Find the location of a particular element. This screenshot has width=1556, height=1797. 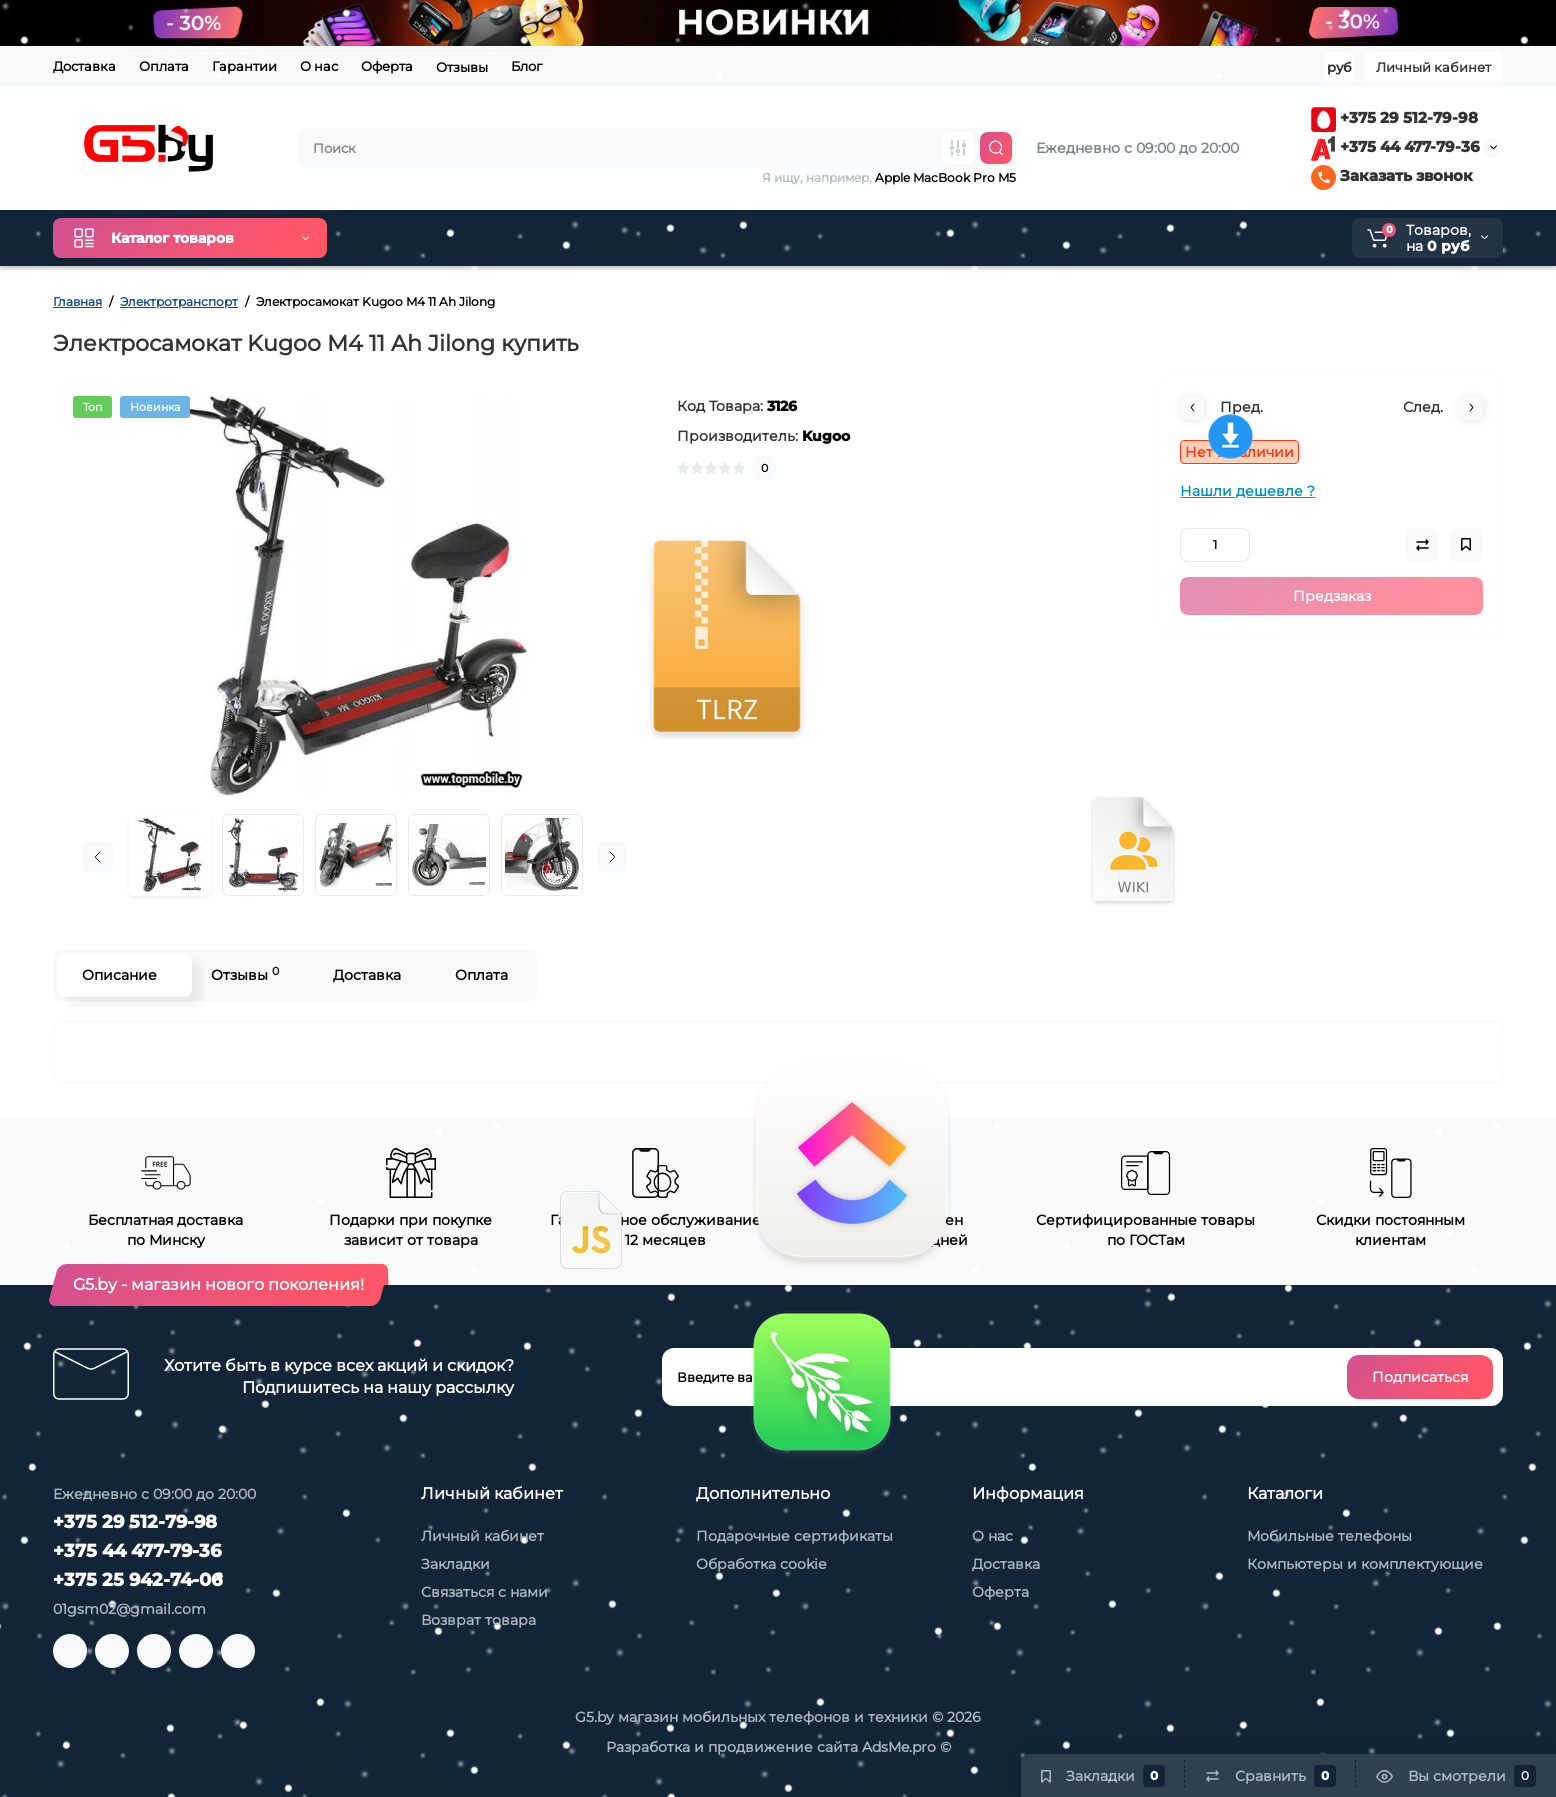

indicates a downloaded or downloading file is located at coordinates (1230, 436).